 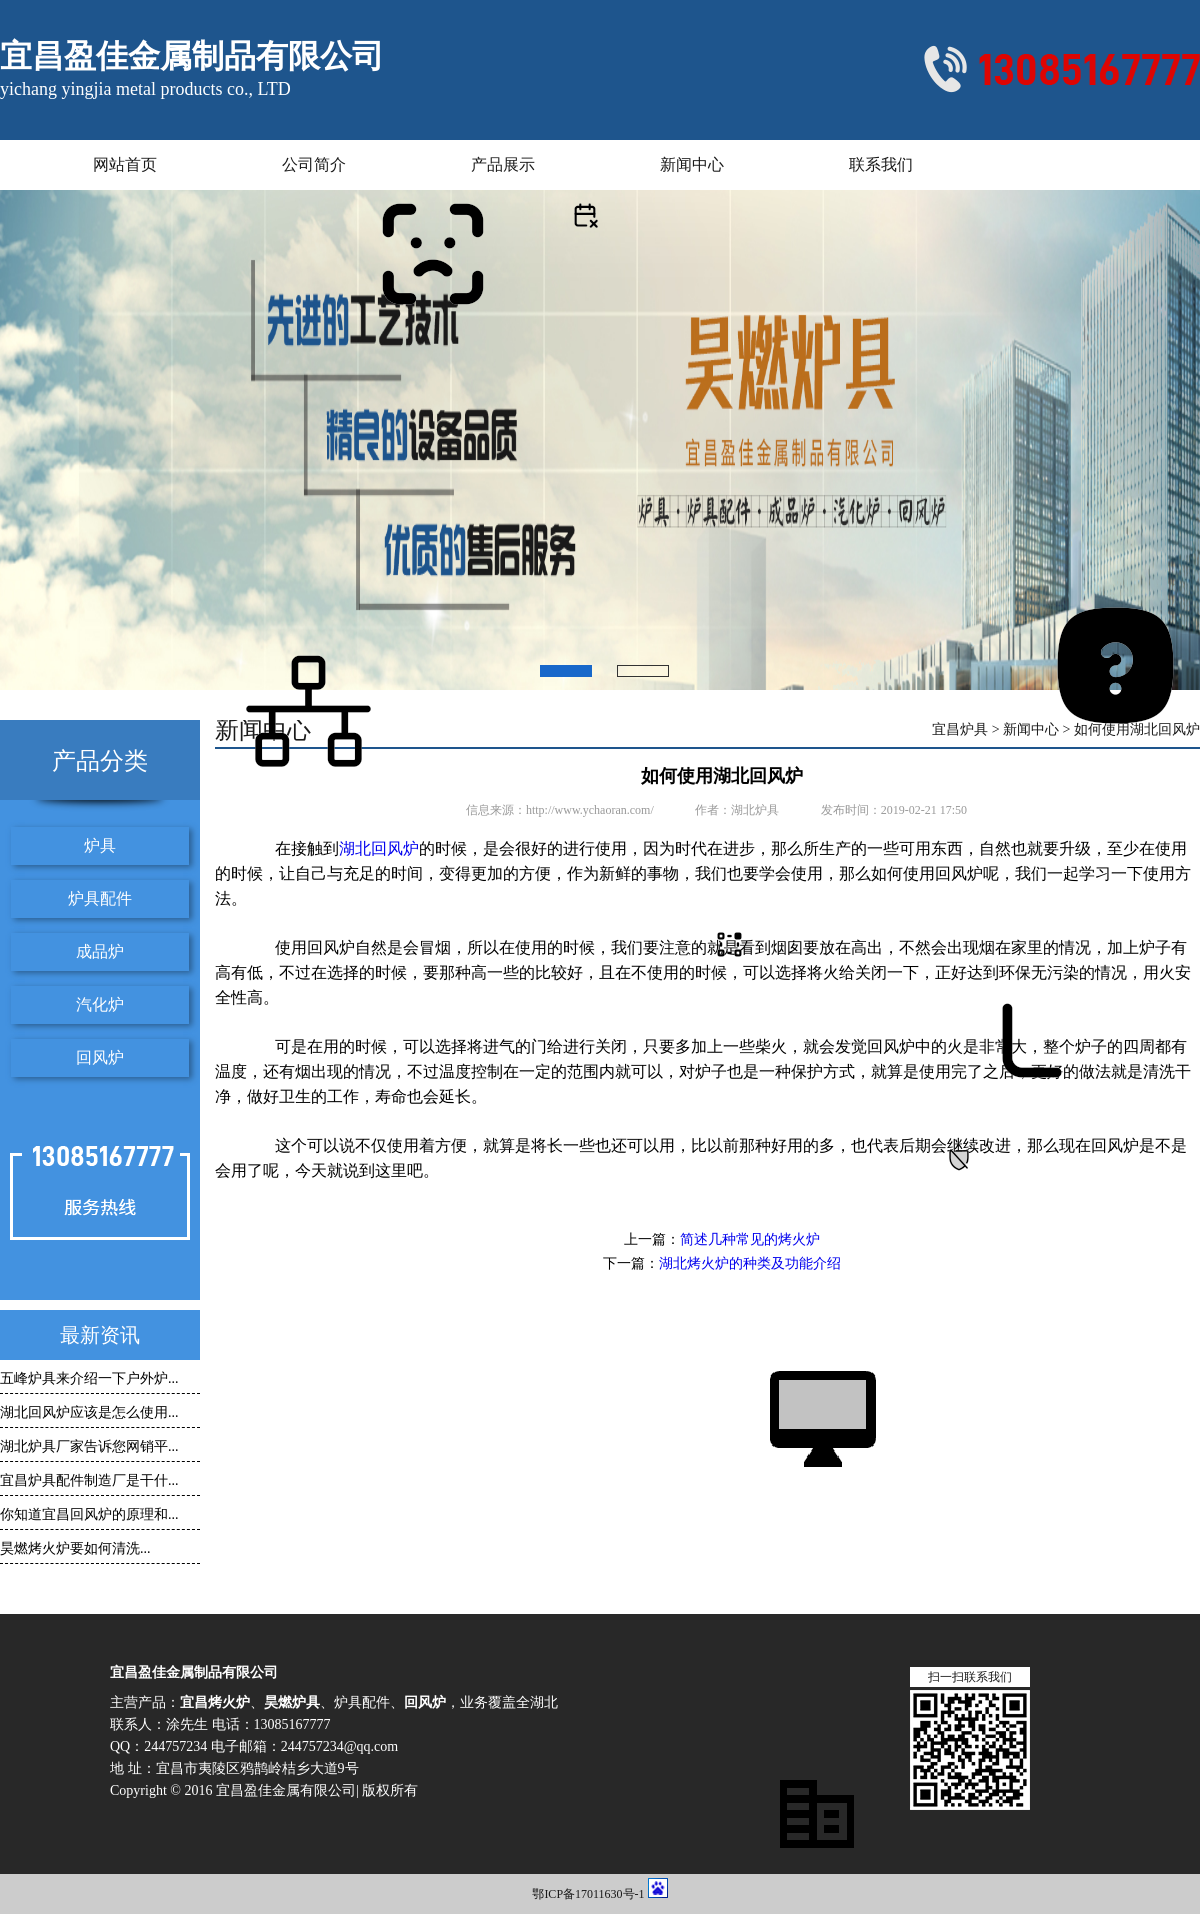 What do you see at coordinates (823, 1419) in the screenshot?
I see `switch to desktop view` at bounding box center [823, 1419].